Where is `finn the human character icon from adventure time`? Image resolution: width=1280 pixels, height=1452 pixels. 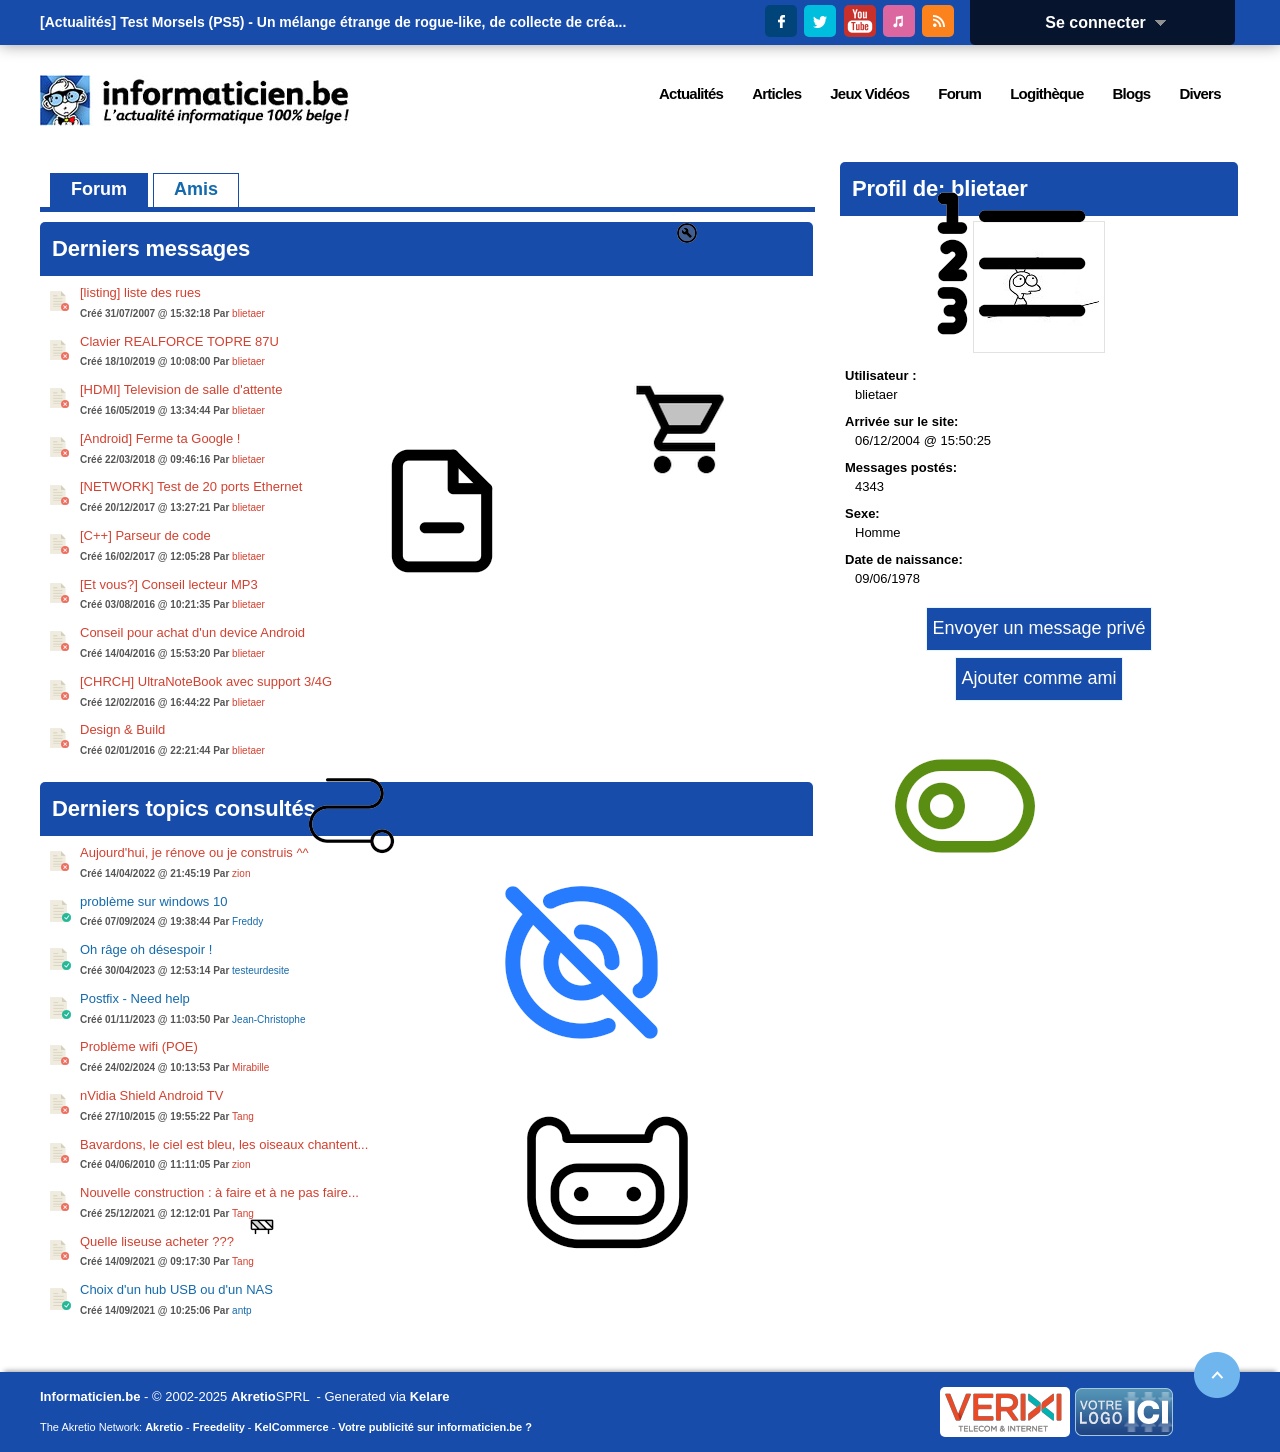 finn the human character icon from adventure time is located at coordinates (607, 1179).